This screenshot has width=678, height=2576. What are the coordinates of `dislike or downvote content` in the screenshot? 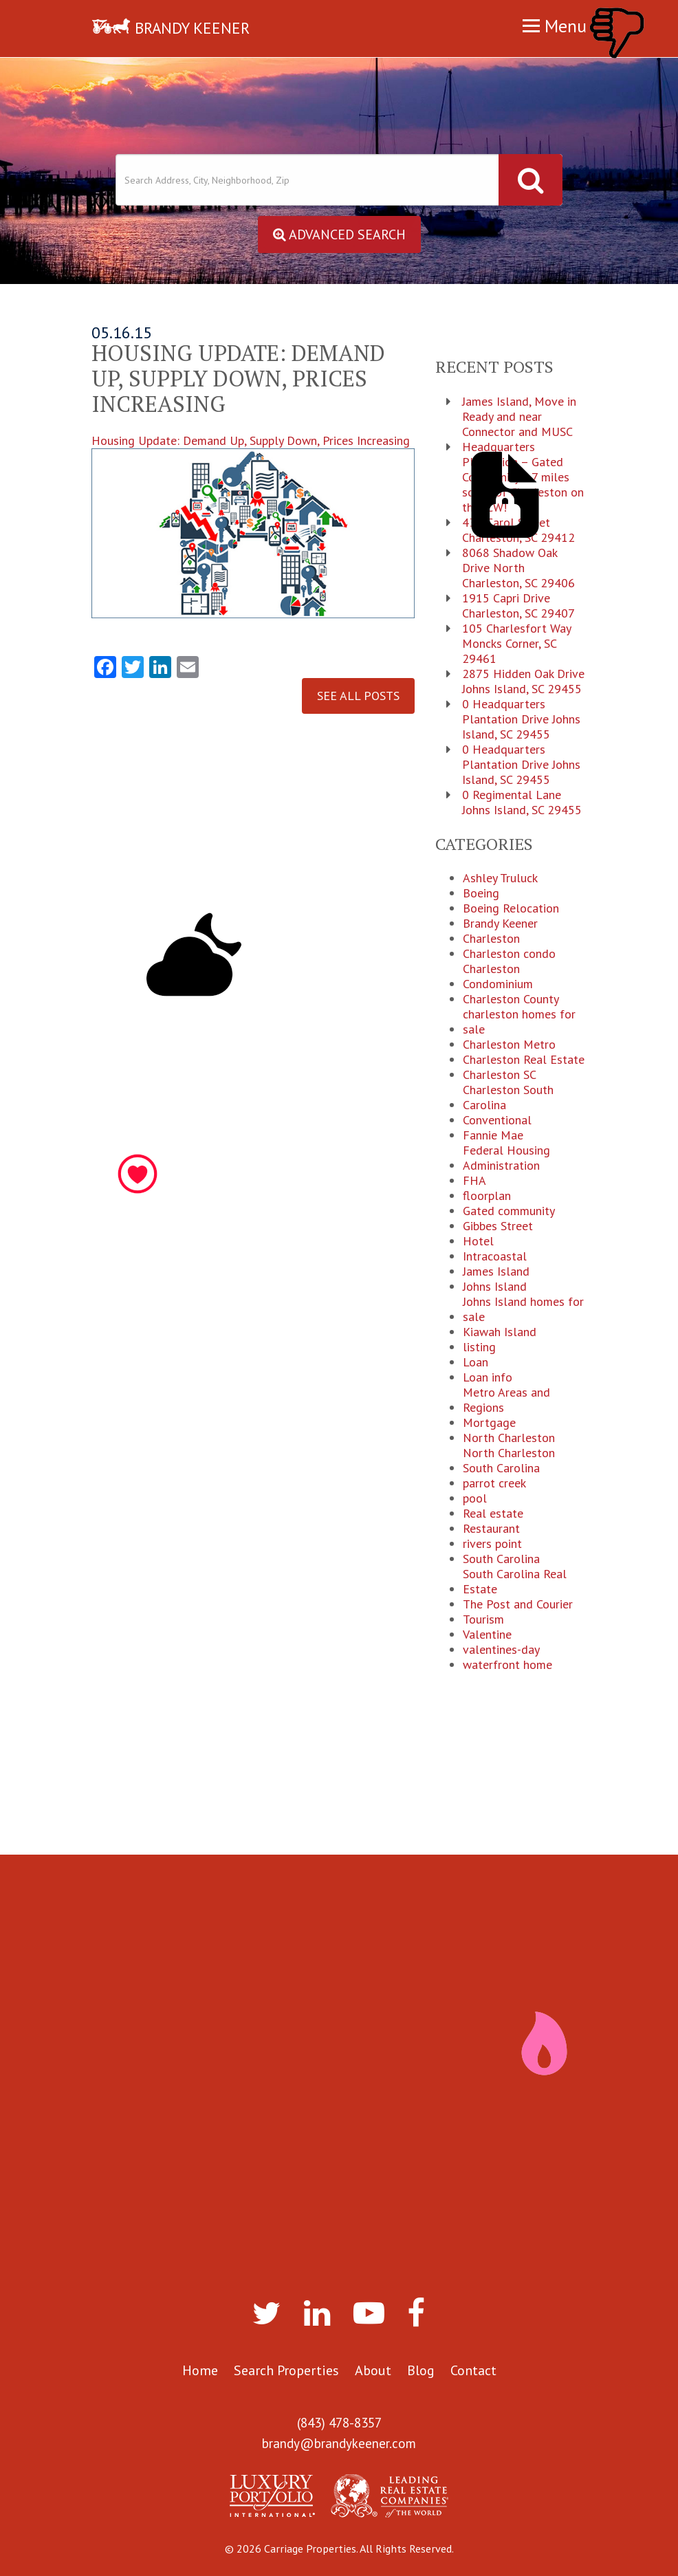 It's located at (617, 33).